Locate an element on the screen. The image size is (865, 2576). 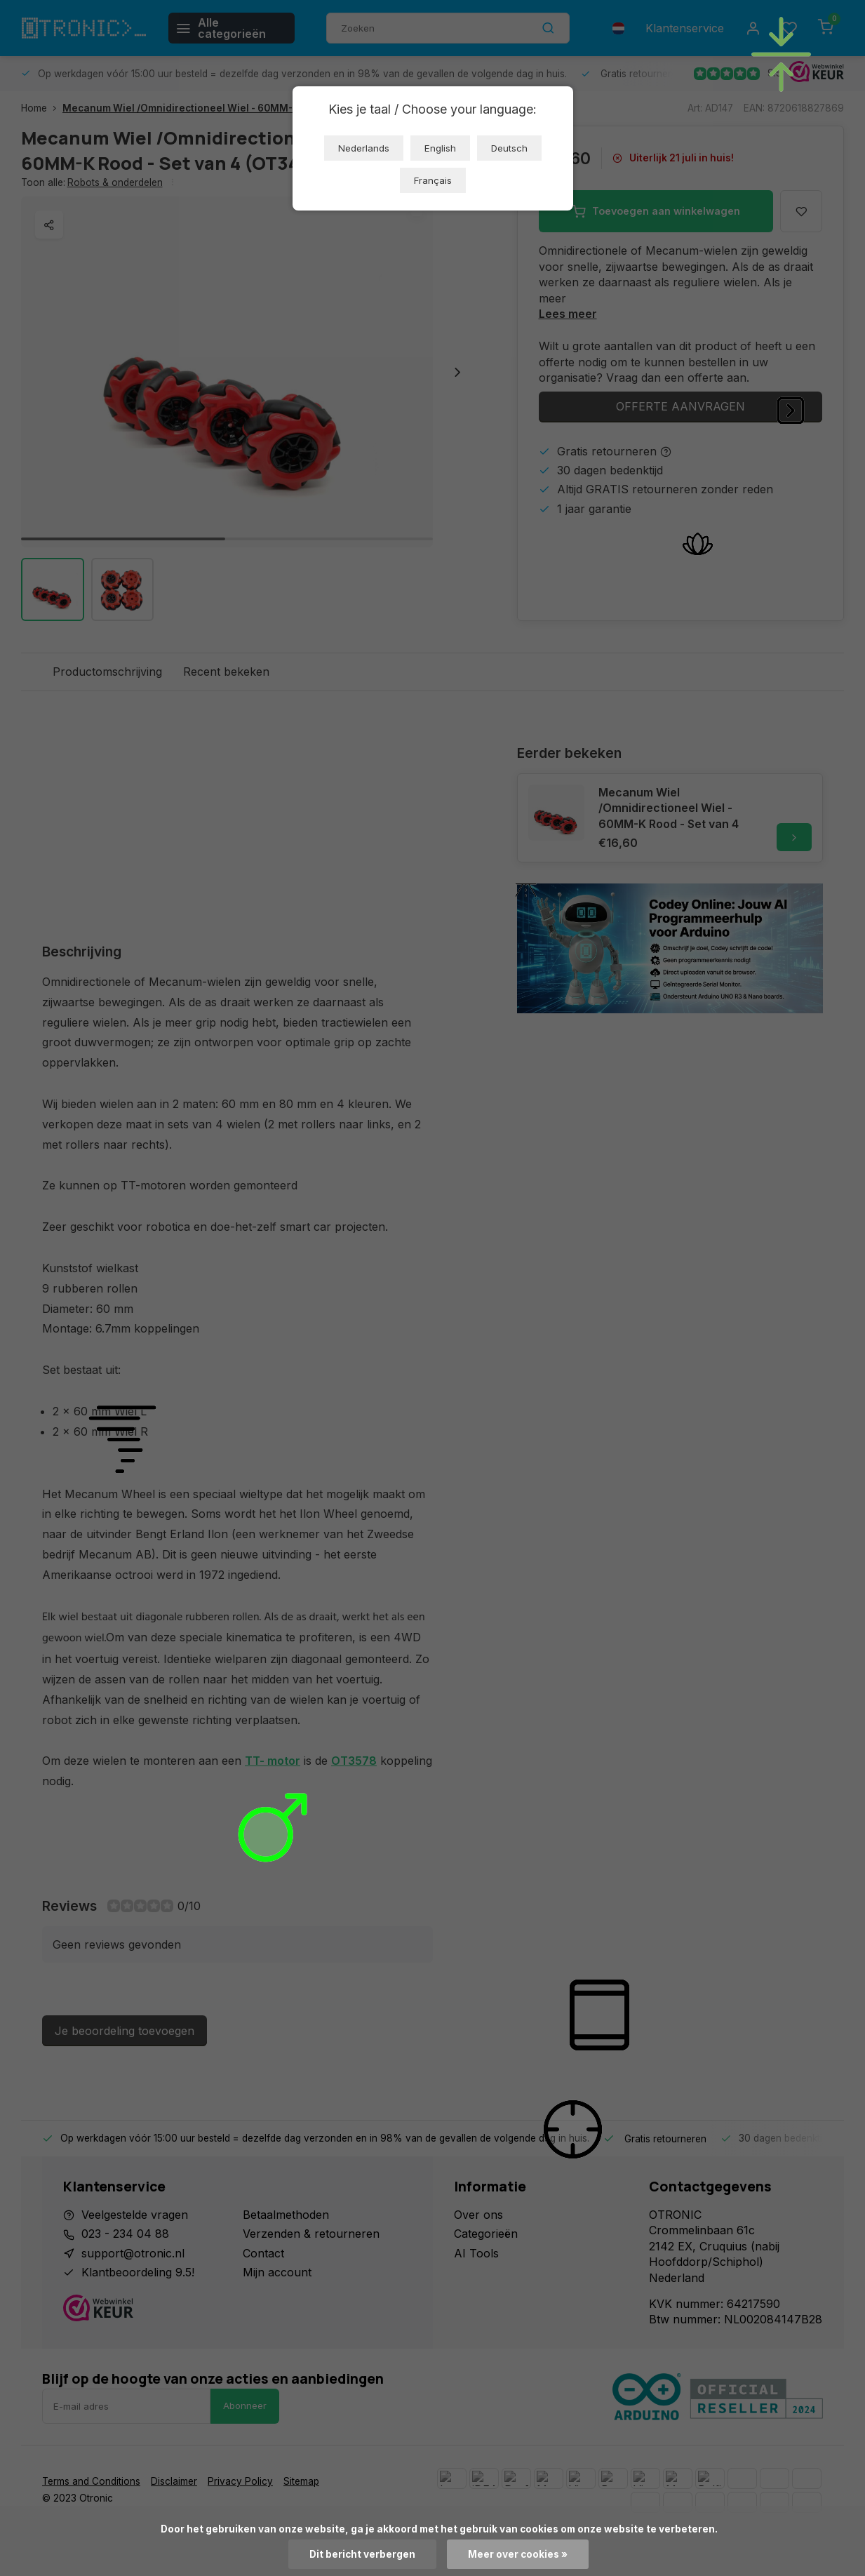
indicates male gender selection is located at coordinates (274, 1826).